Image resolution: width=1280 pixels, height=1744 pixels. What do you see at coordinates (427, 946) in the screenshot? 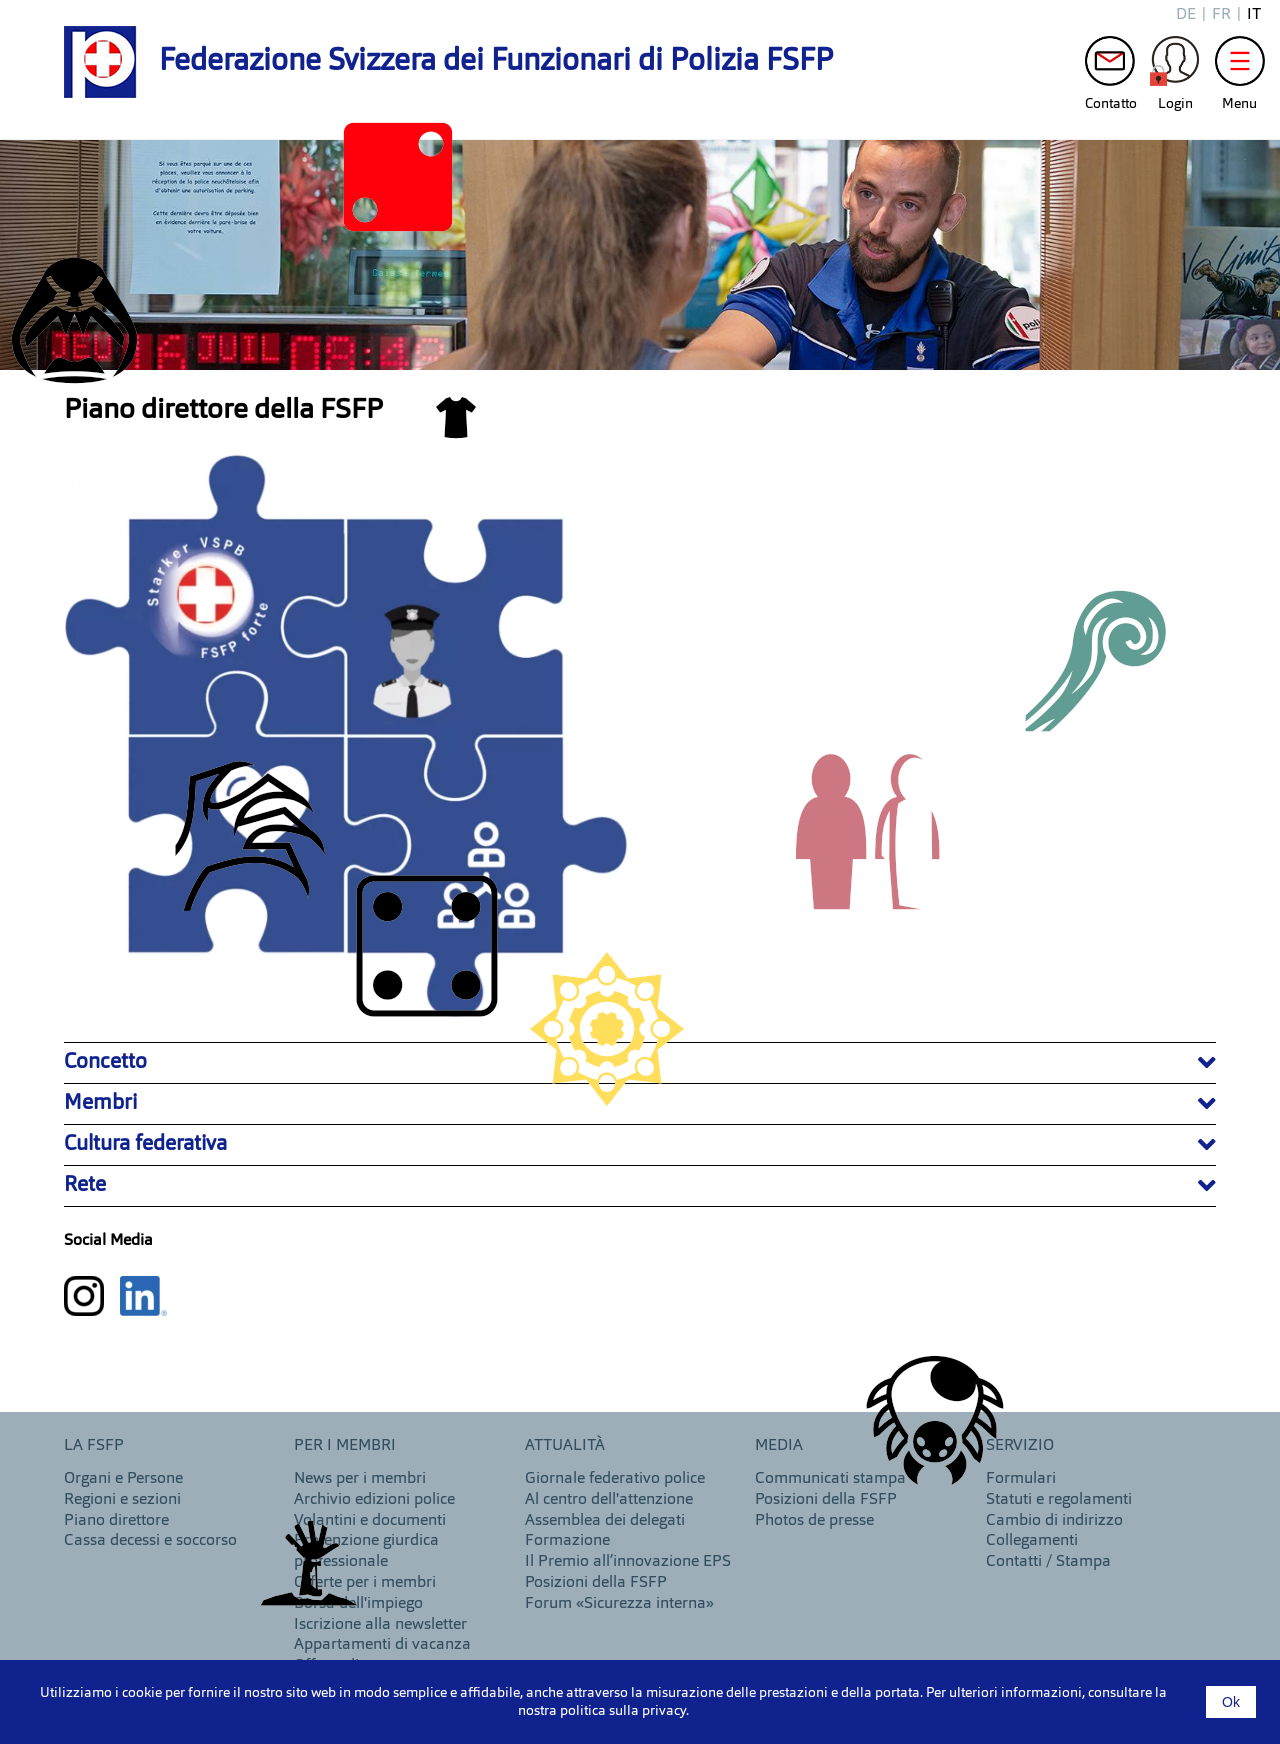
I see `roll the dice or randomize selection` at bounding box center [427, 946].